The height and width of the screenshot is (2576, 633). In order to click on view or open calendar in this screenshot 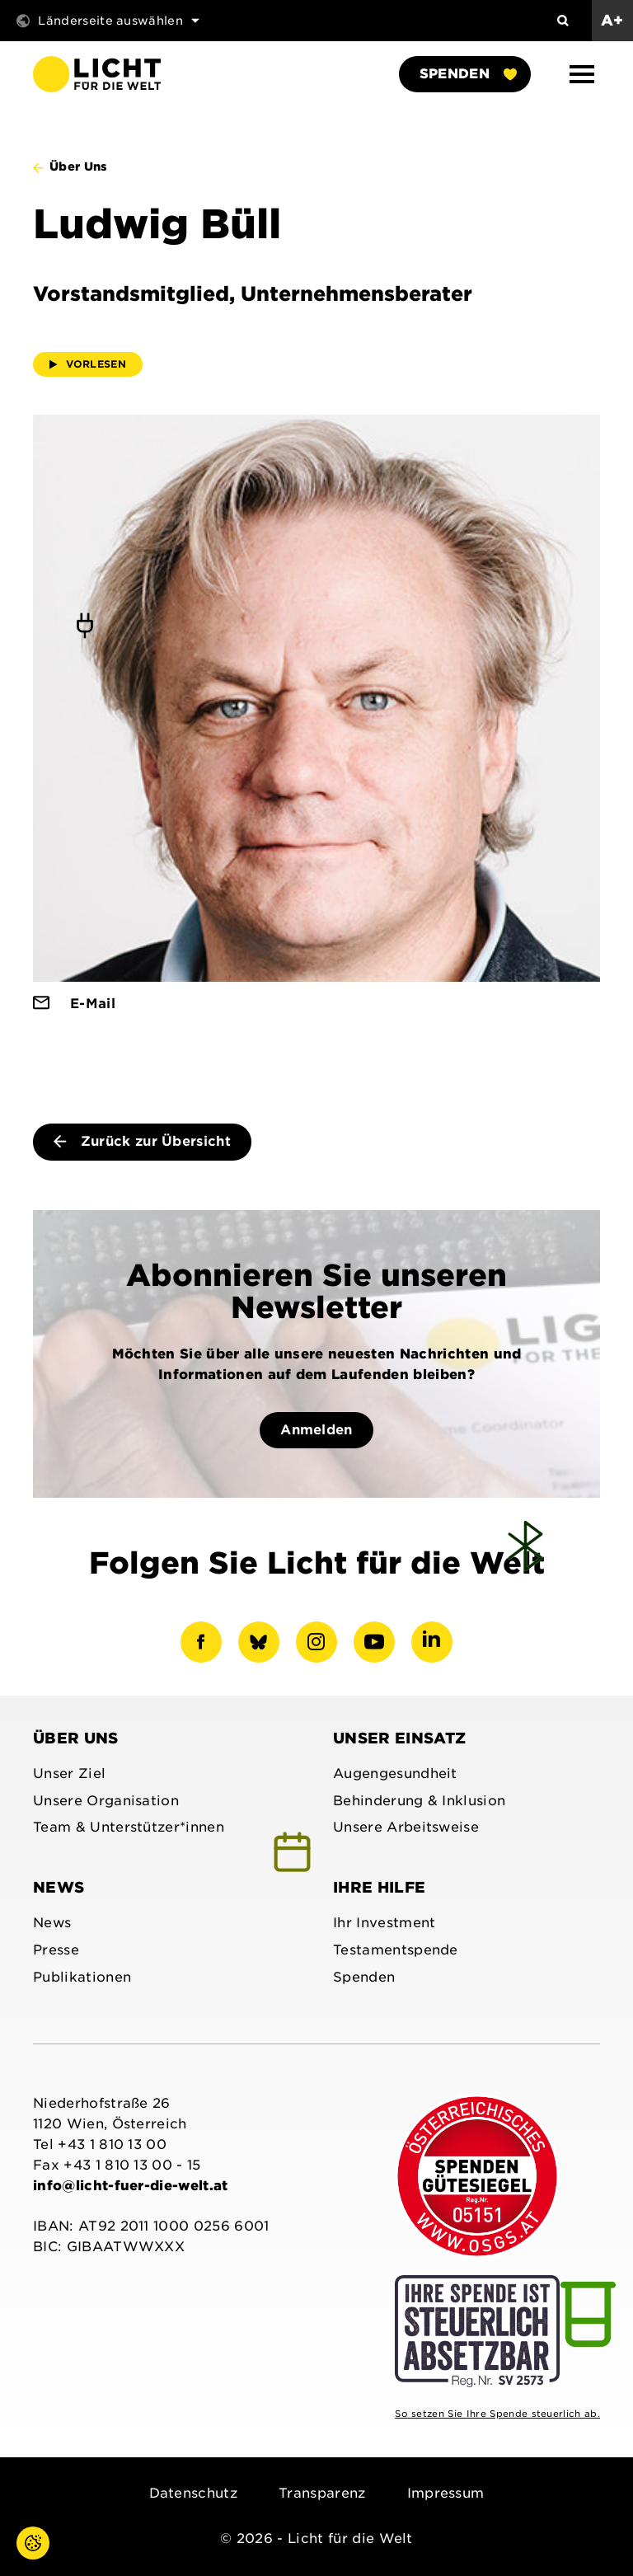, I will do `click(292, 1851)`.